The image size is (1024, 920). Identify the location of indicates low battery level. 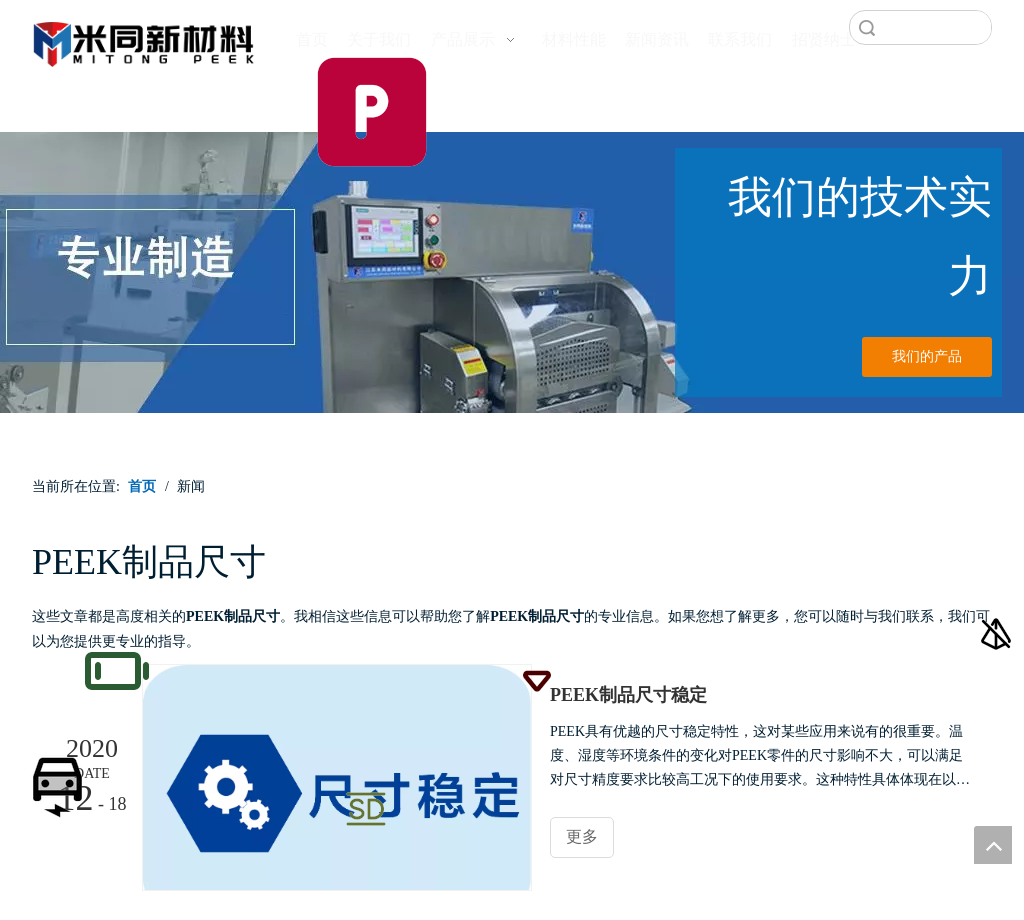
(117, 671).